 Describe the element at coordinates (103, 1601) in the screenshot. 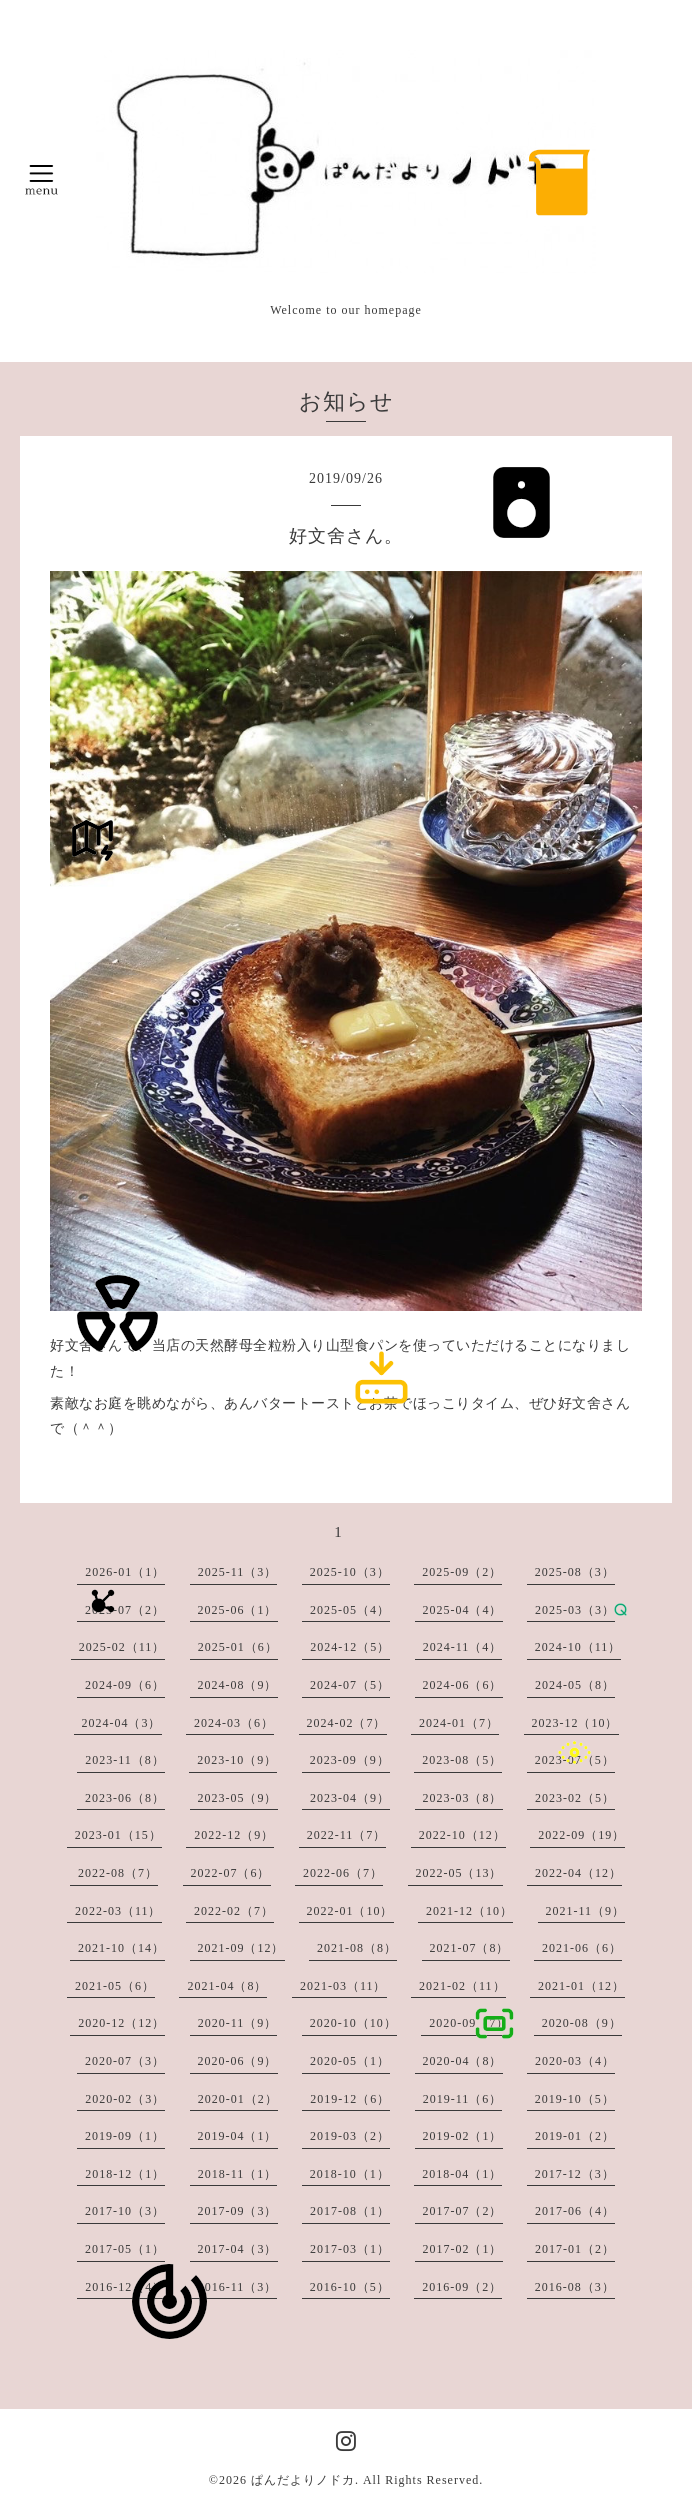

I see `access affiliate program or referral network` at that location.